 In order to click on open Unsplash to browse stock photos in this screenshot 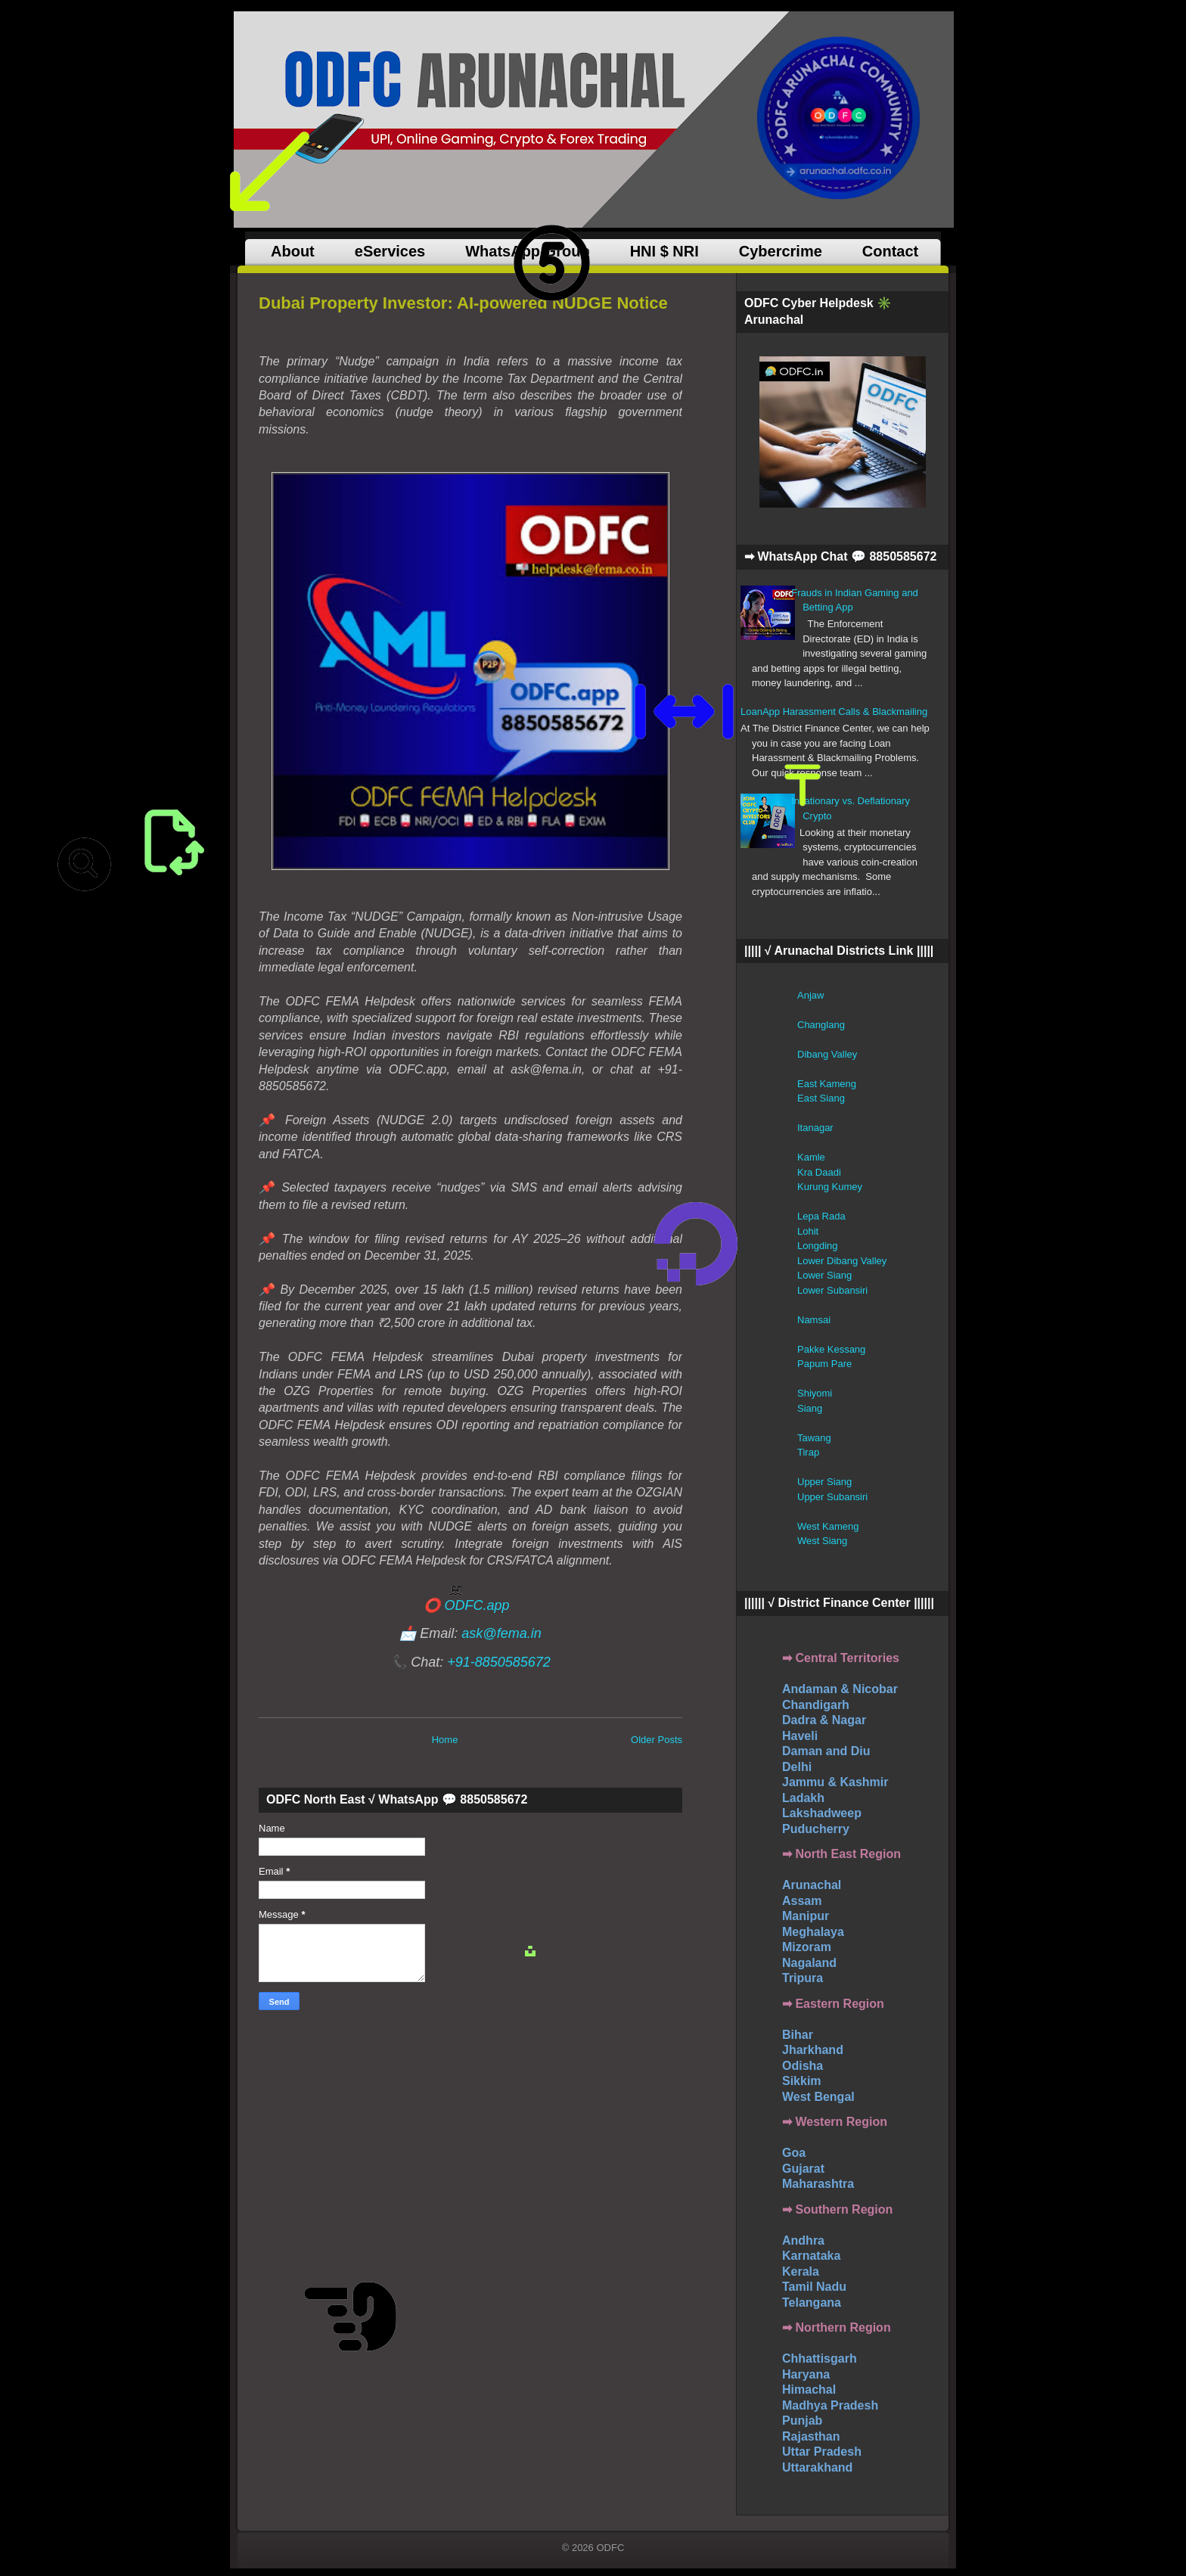, I will do `click(530, 1951)`.